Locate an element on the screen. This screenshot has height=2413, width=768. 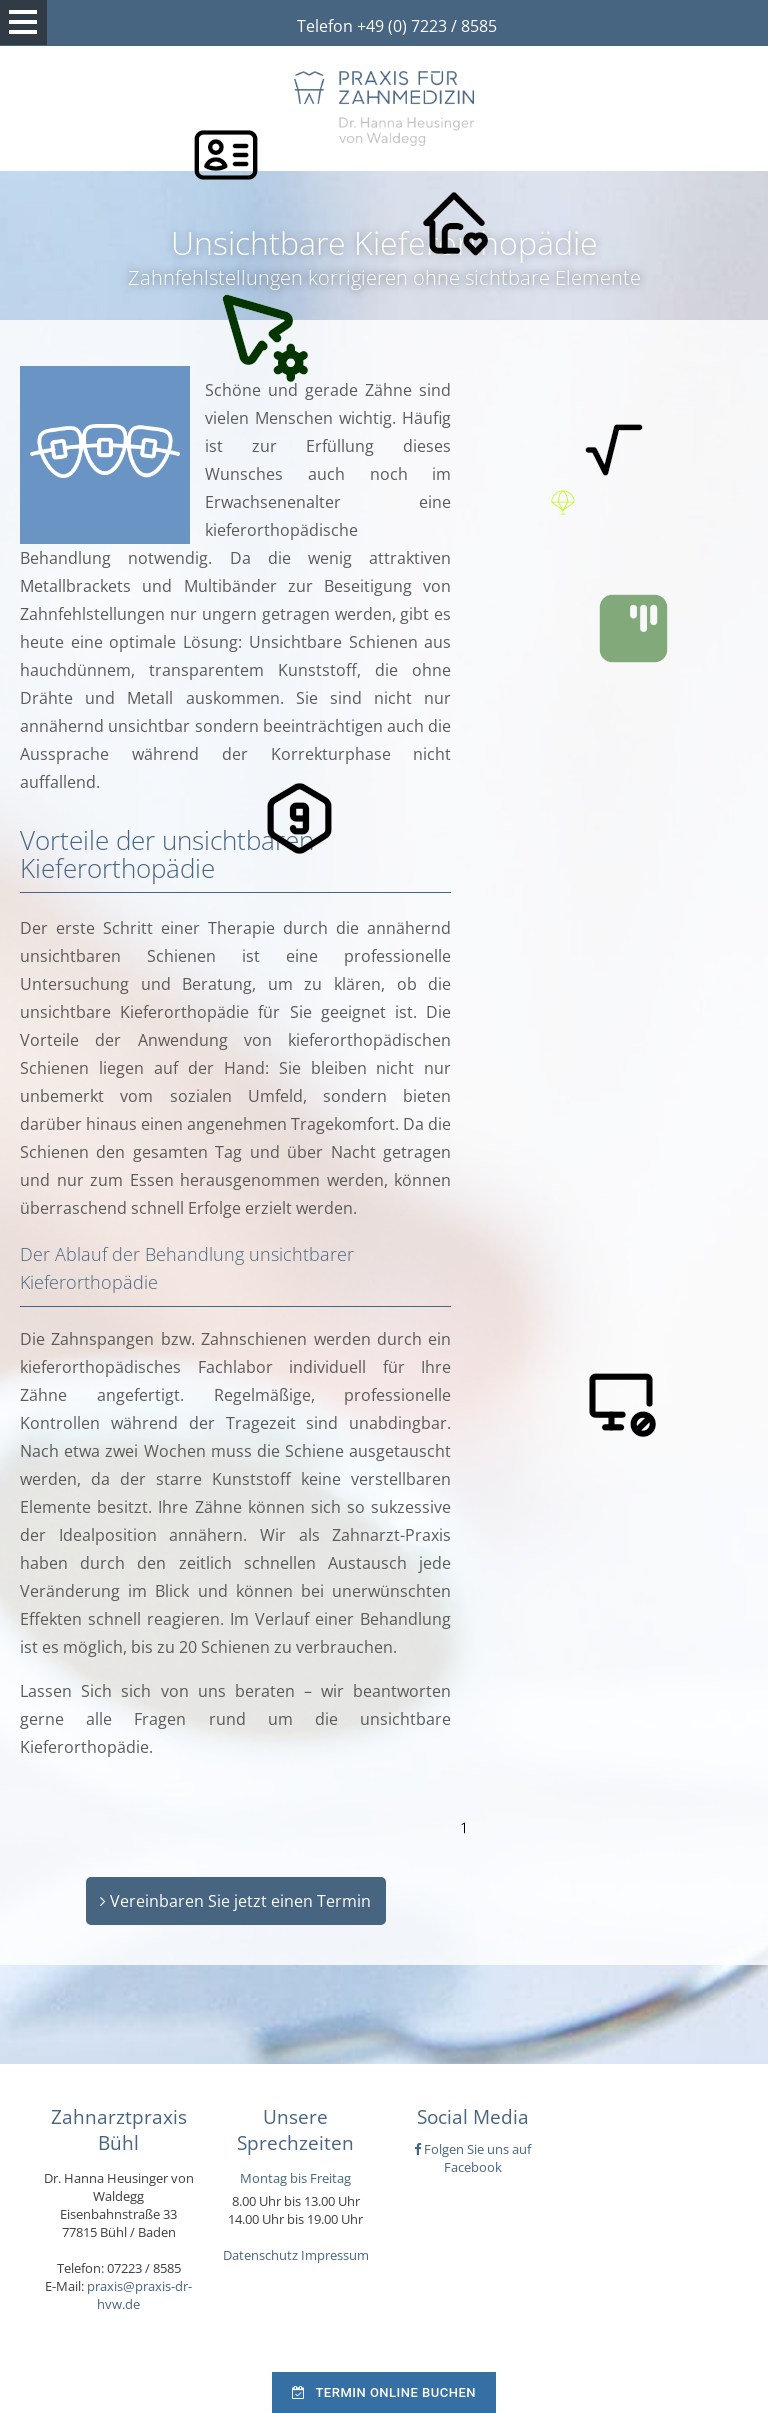
indicates first place or top ranking is located at coordinates (464, 1828).